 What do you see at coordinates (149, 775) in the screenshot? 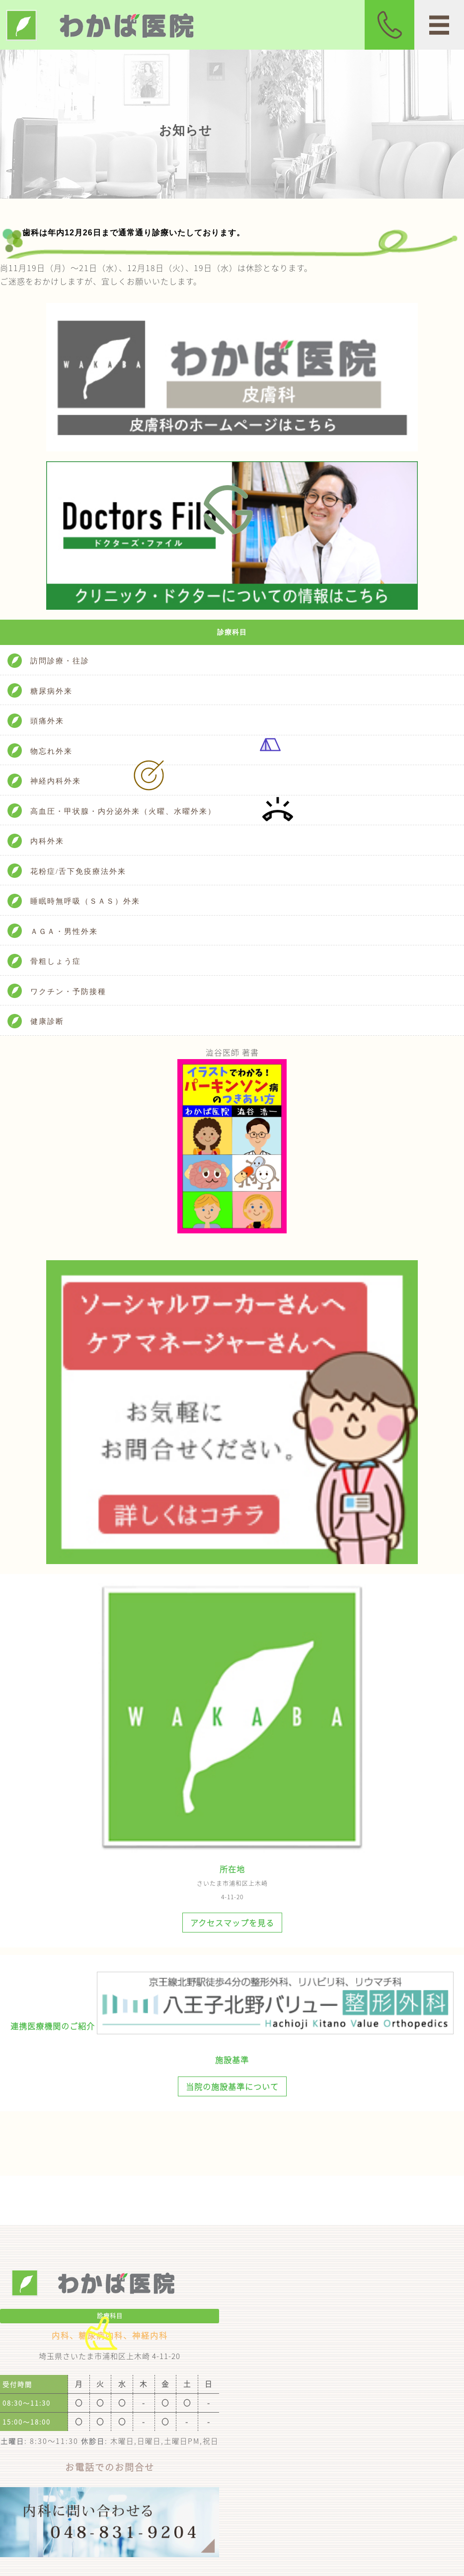
I see `set a goal or target` at bounding box center [149, 775].